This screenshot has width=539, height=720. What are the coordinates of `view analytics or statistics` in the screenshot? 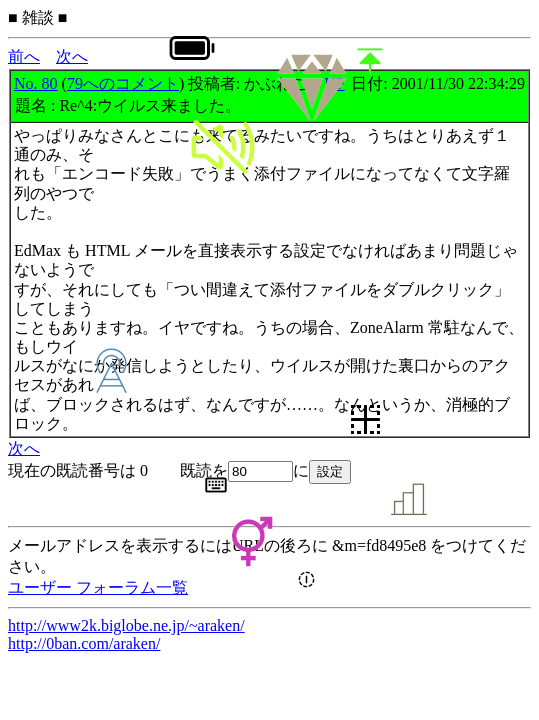 It's located at (409, 500).